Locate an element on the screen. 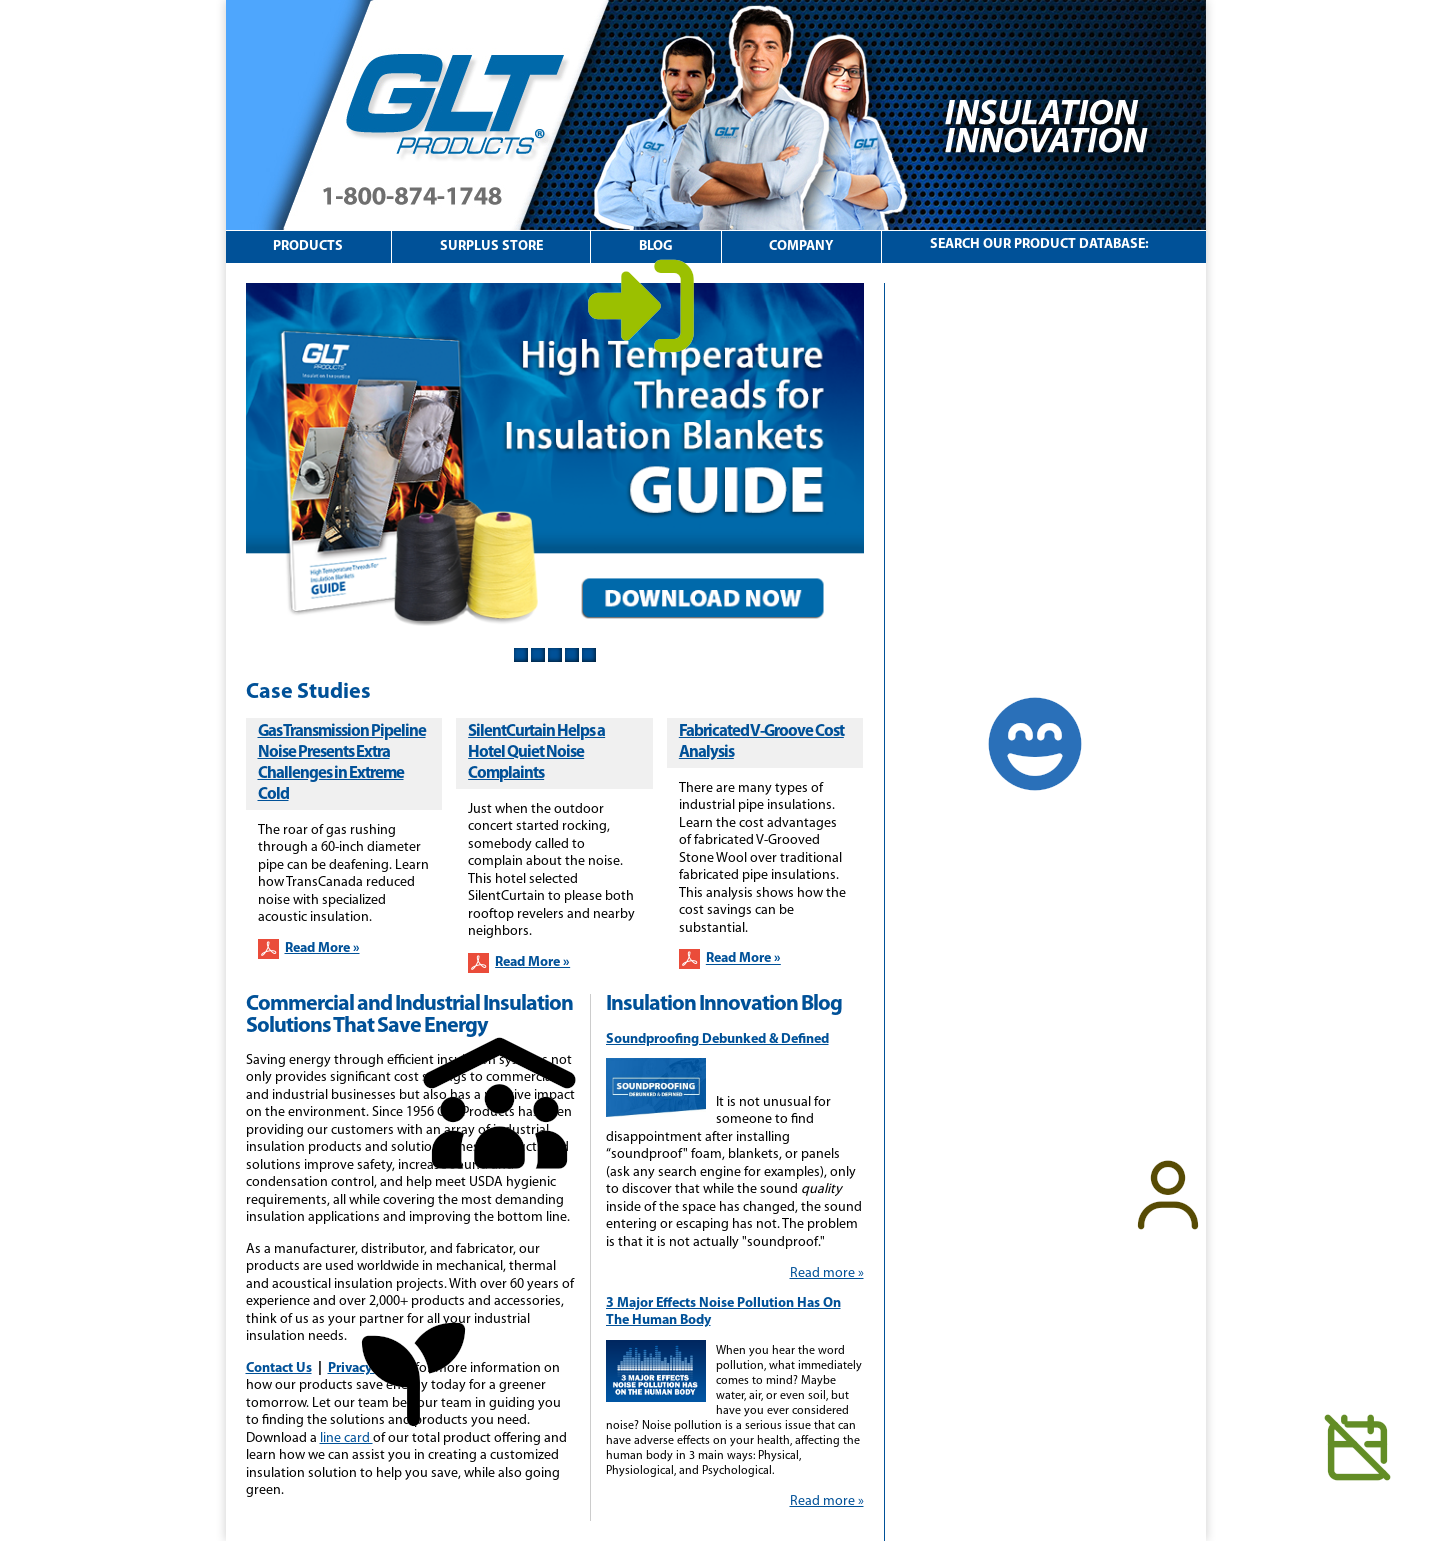  disable calendar or scheduling features is located at coordinates (1357, 1447).